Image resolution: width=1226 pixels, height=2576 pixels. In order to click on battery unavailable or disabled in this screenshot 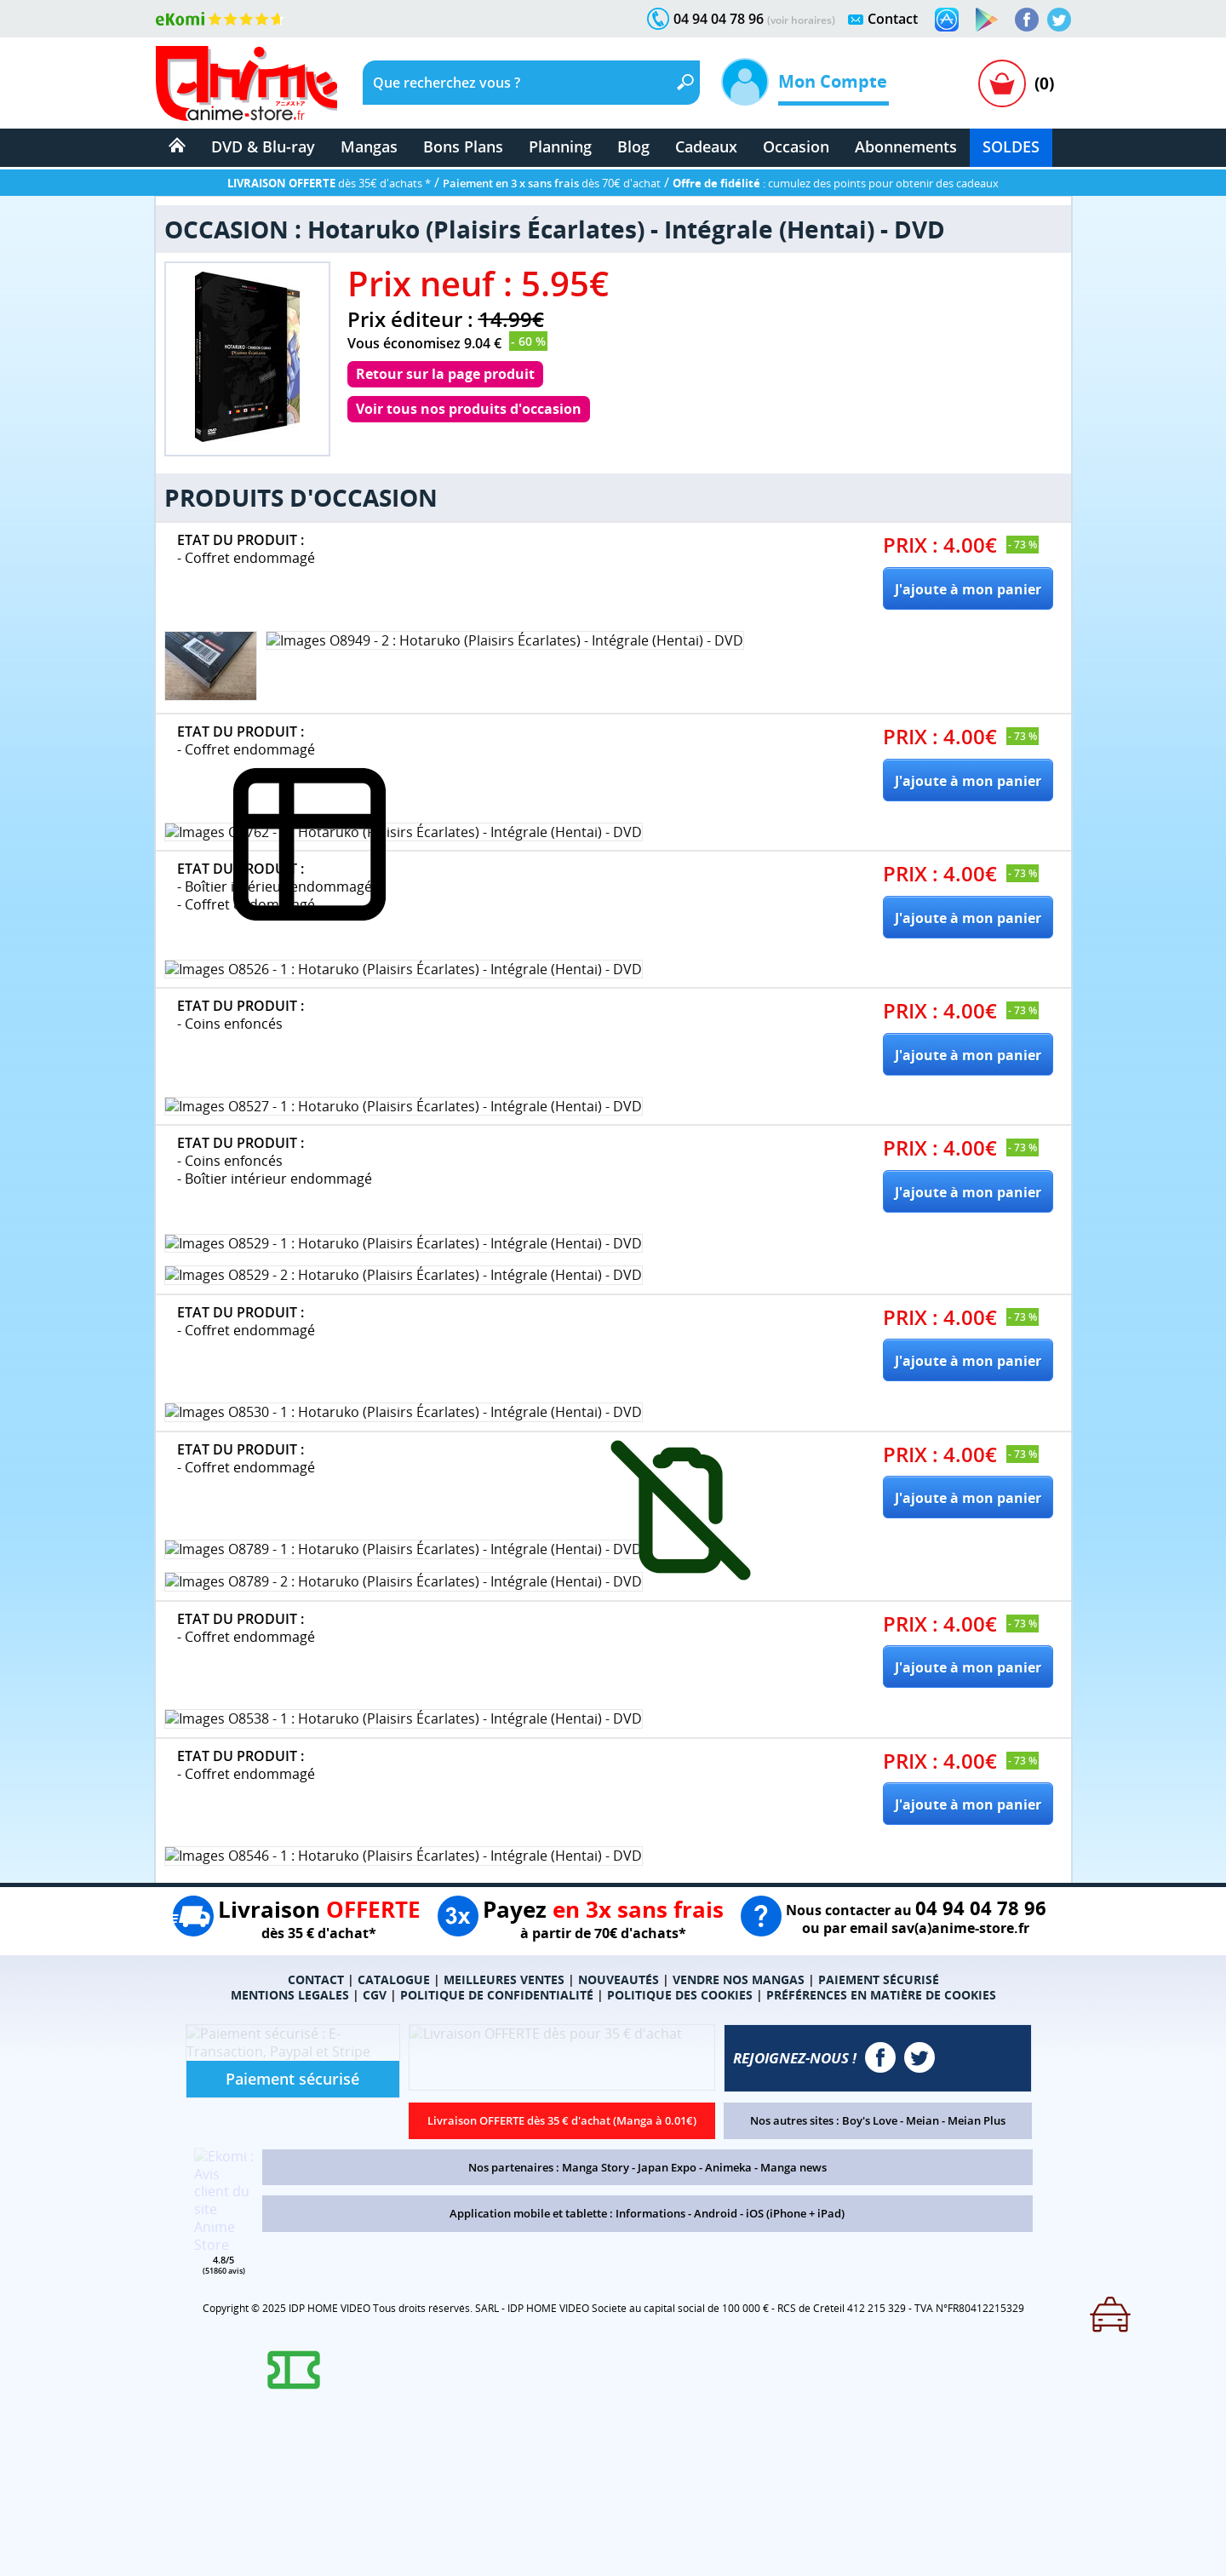, I will do `click(680, 1510)`.